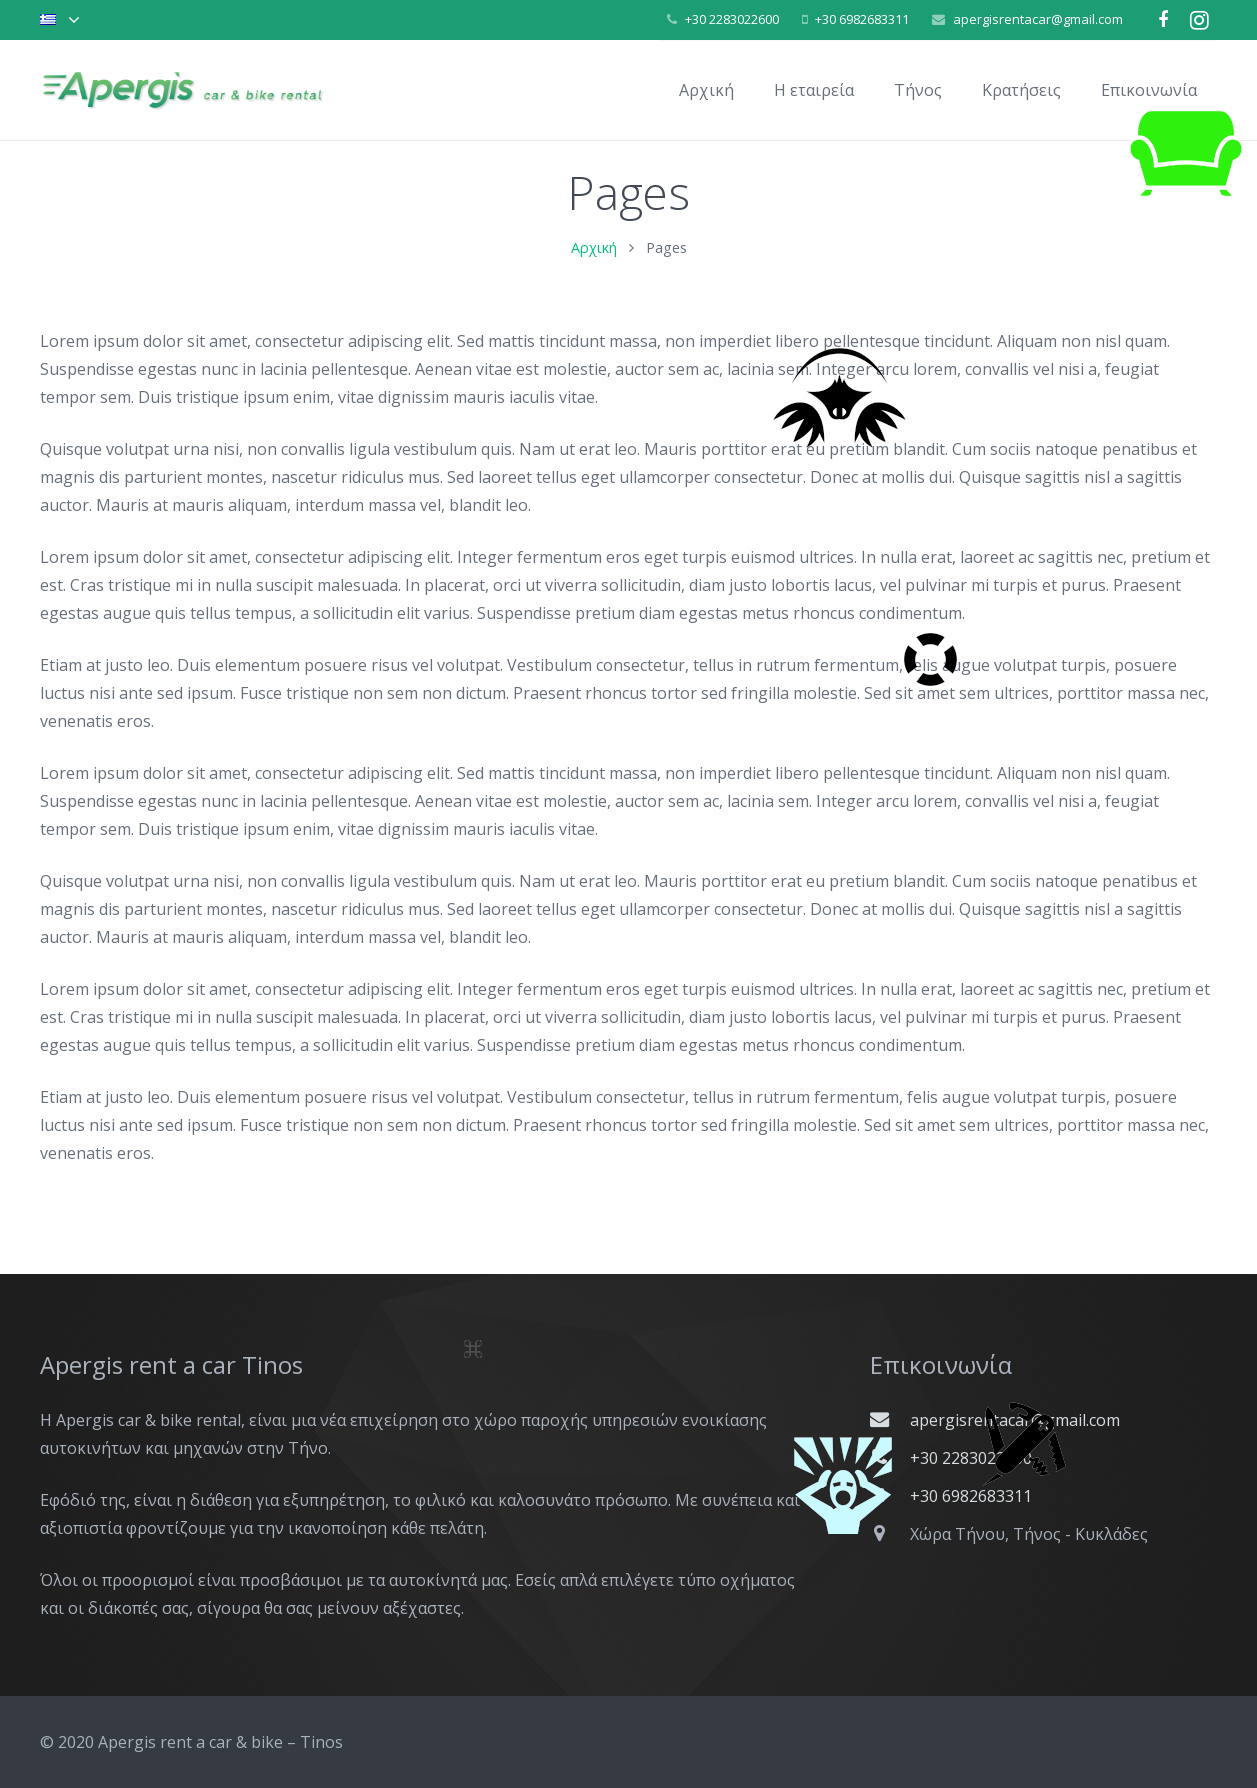  I want to click on mole character or creature in a game, so click(839, 389).